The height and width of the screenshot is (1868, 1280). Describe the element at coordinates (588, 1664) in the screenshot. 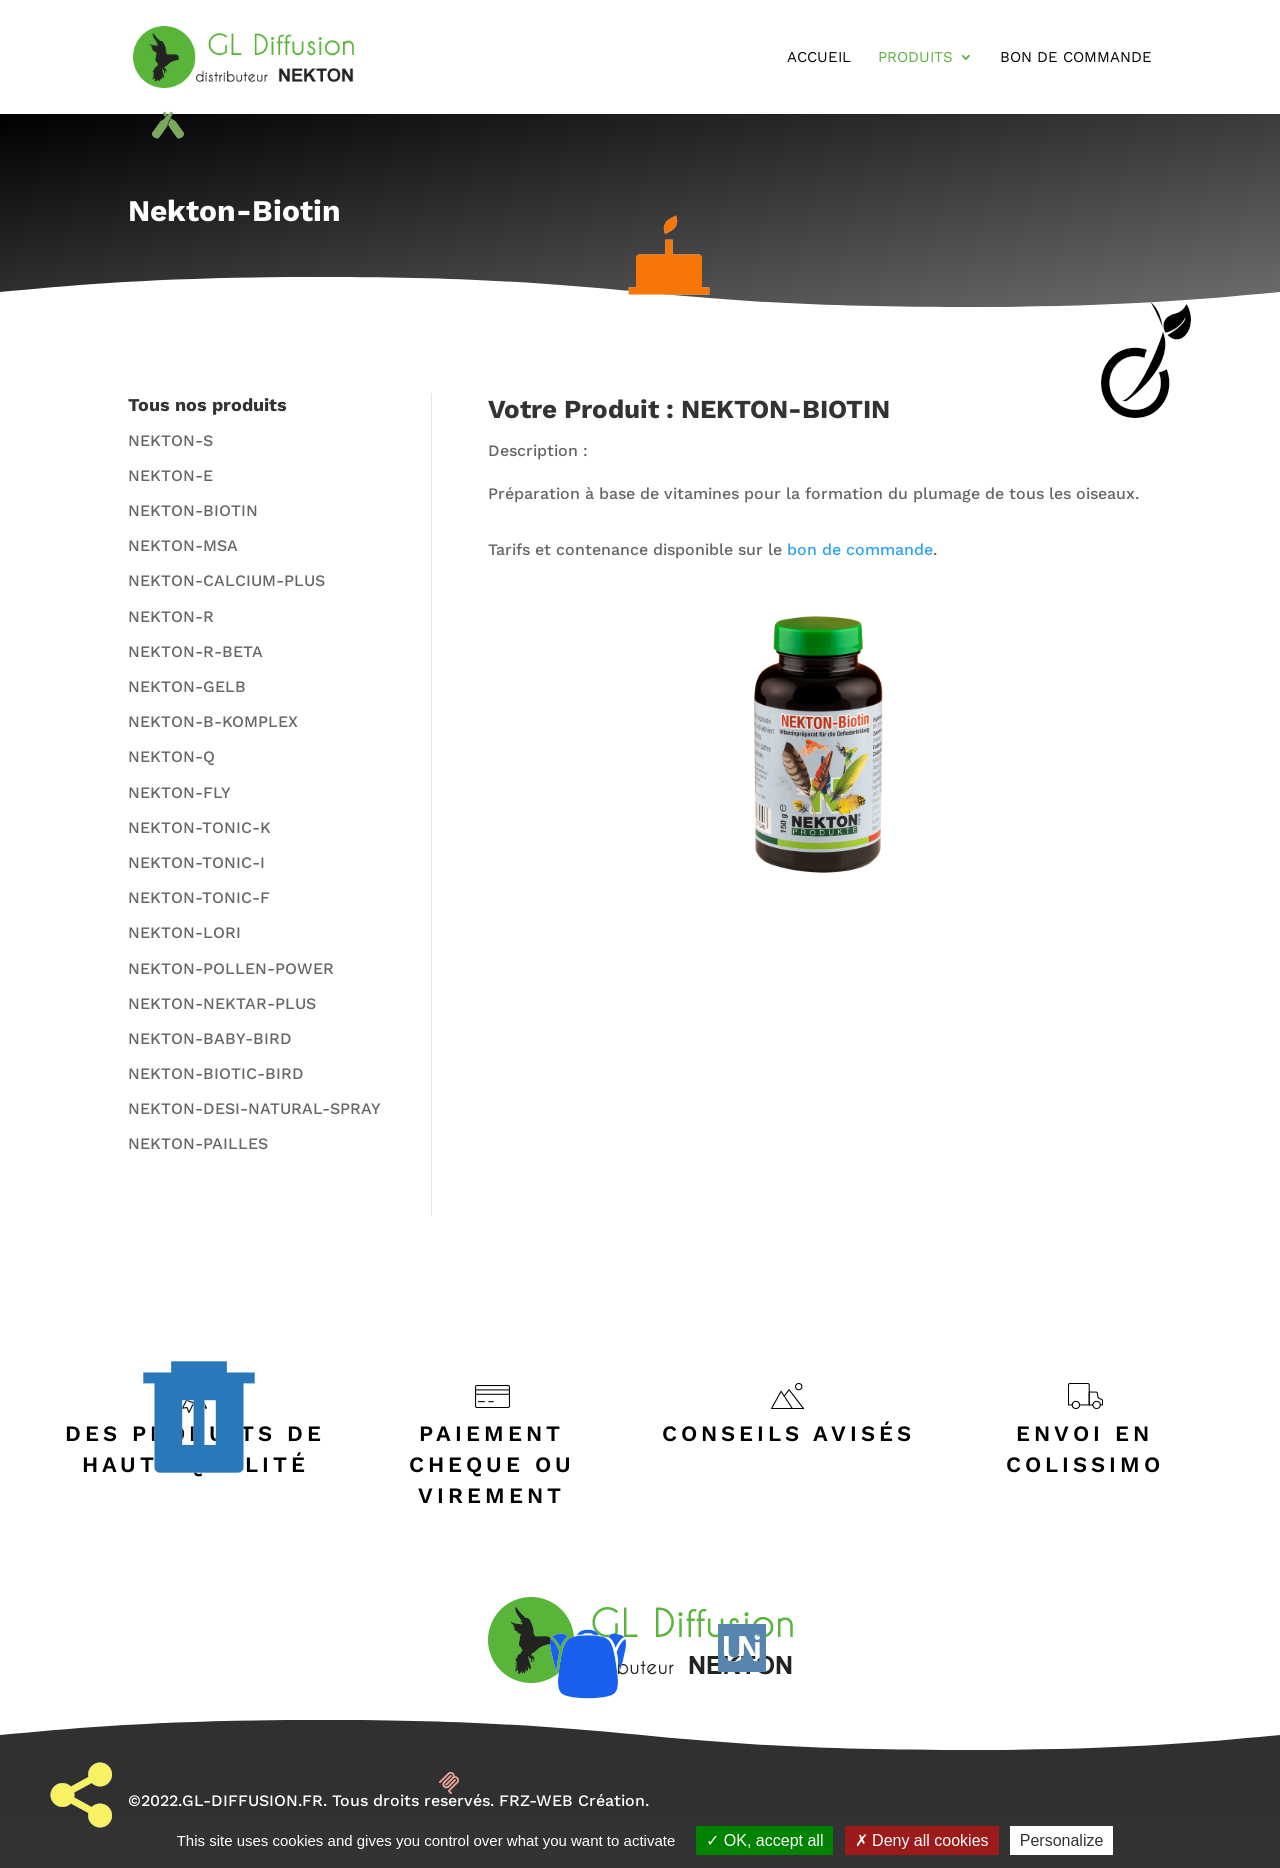

I see `visit showwcase developer portfolio platform` at that location.